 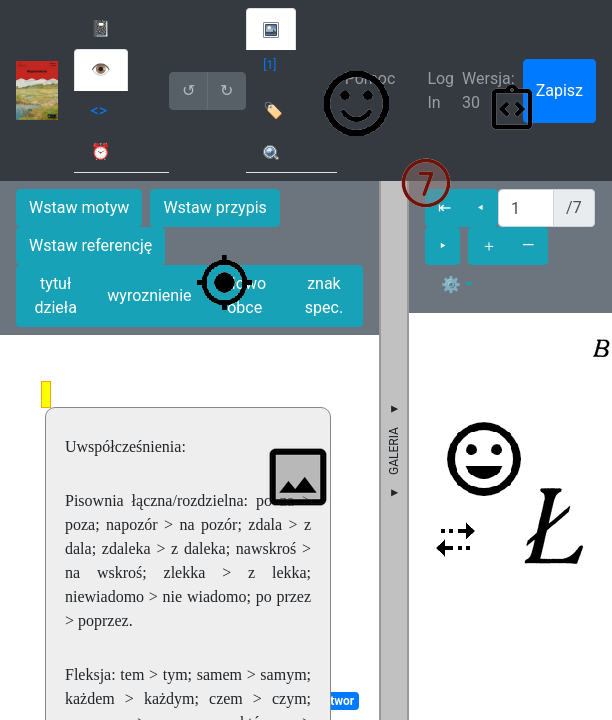 I want to click on view image or photo, so click(x=298, y=477).